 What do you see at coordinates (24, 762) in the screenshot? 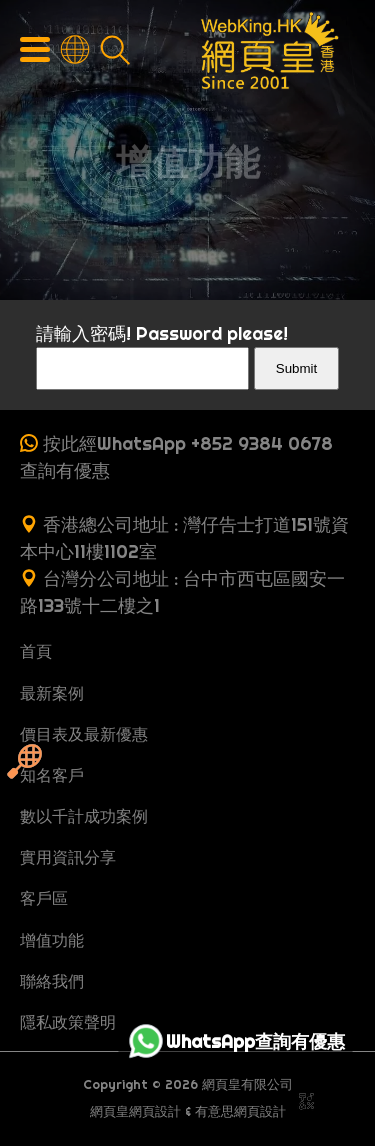
I see `access tennis or racquet sports features` at bounding box center [24, 762].